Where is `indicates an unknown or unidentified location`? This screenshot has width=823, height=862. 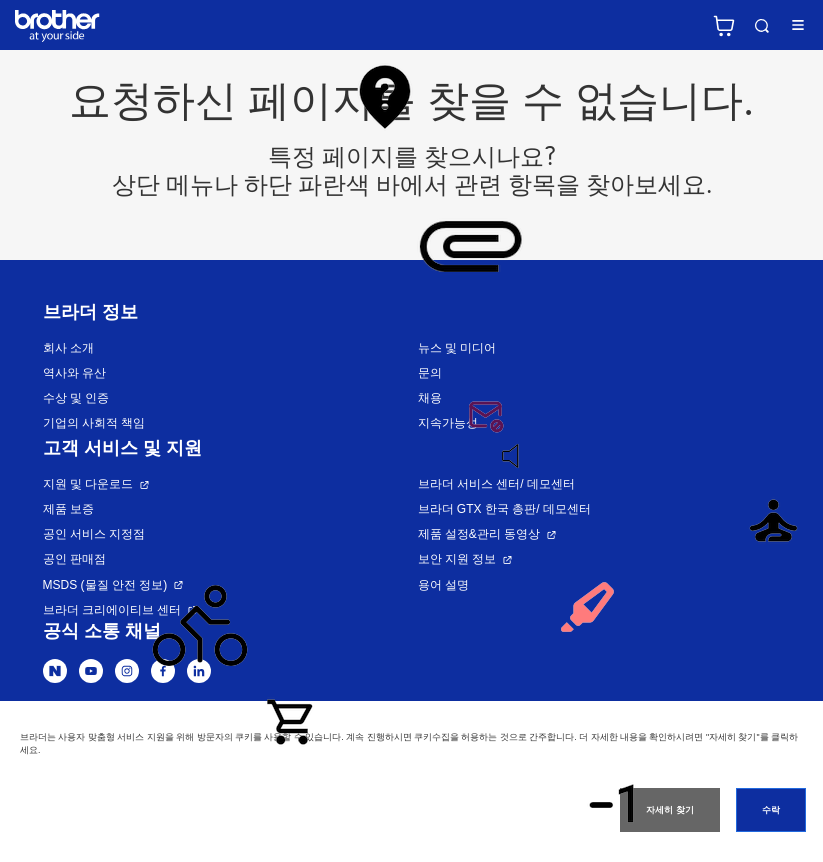 indicates an unknown or unidentified location is located at coordinates (385, 97).